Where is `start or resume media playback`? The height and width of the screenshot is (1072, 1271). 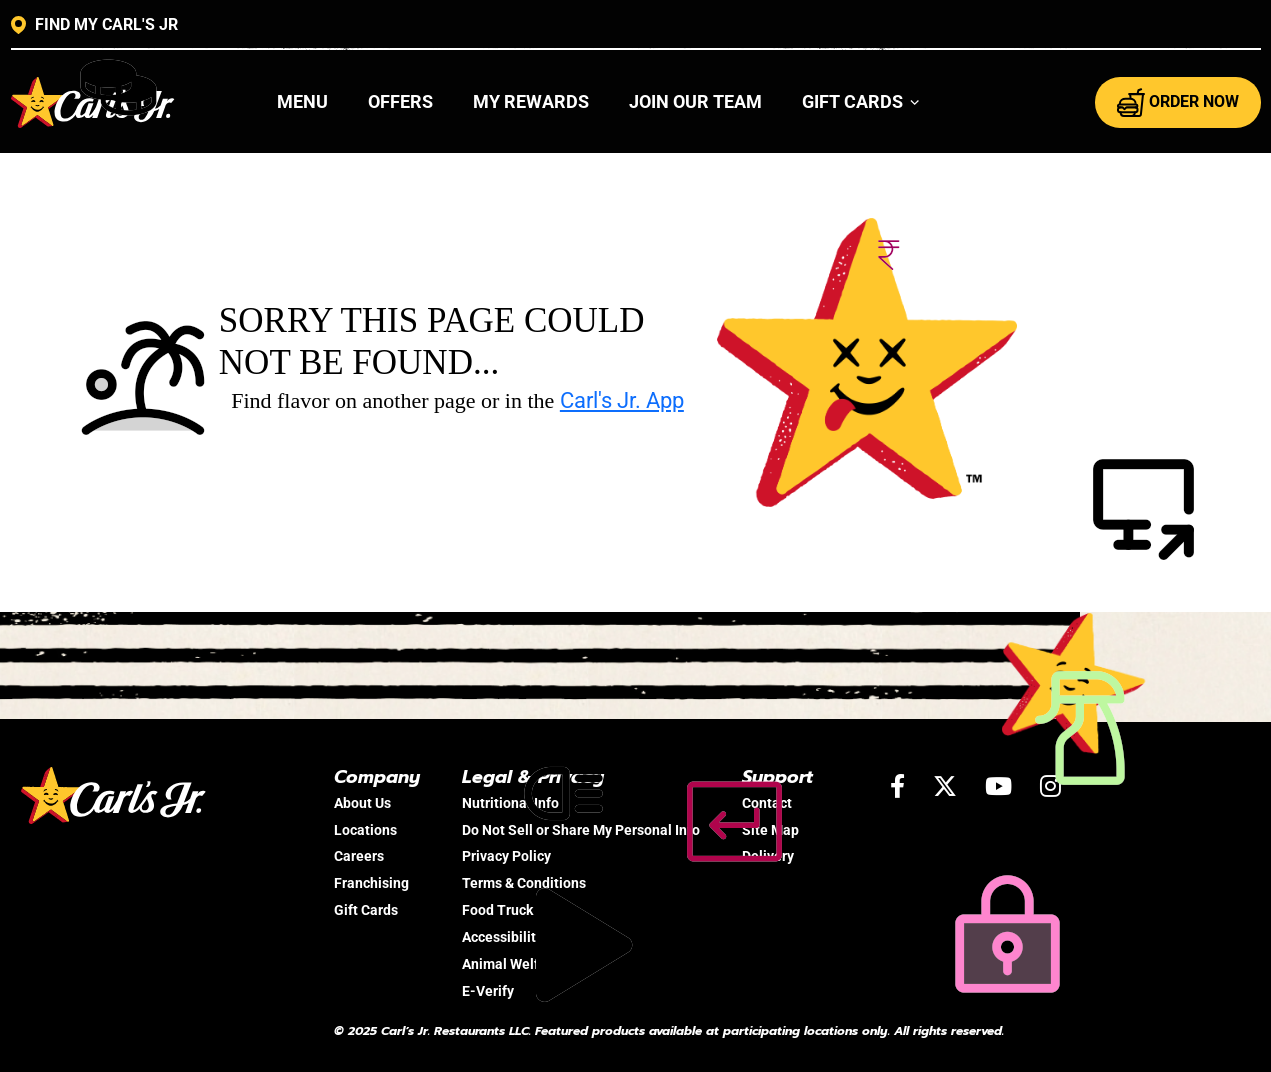
start or resume media playback is located at coordinates (571, 945).